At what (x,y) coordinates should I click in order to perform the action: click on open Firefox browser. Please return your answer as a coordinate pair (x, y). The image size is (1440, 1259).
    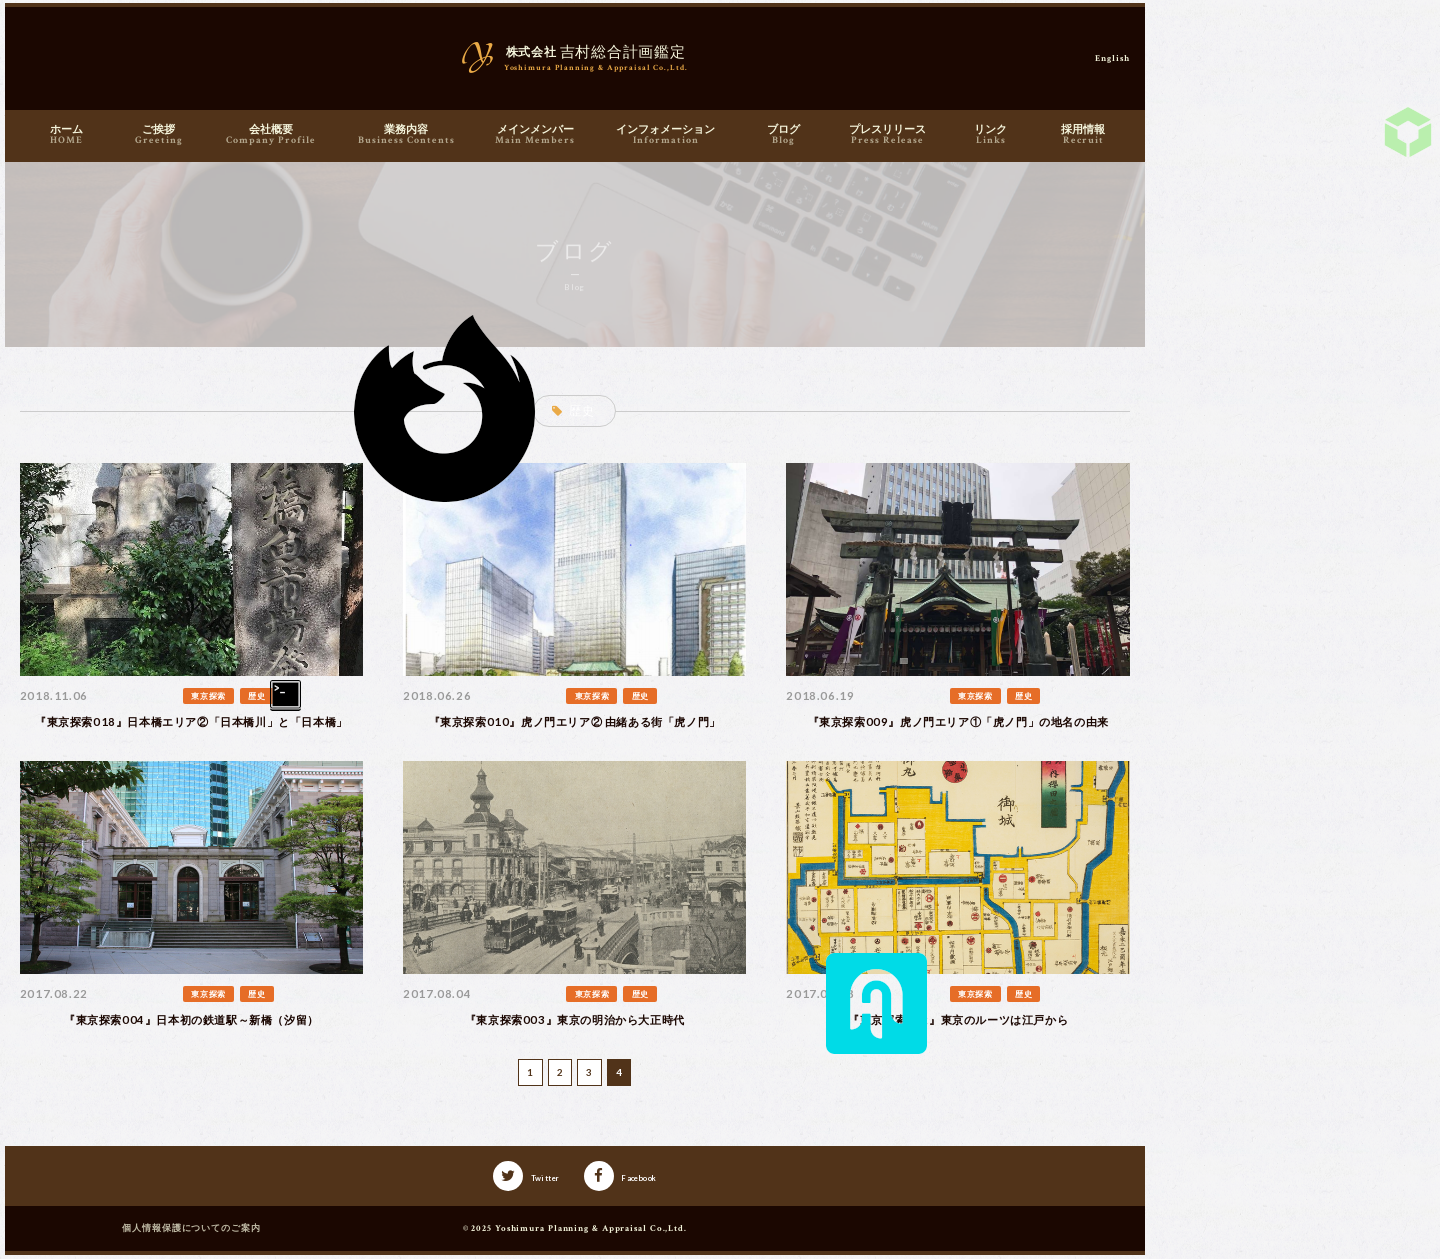
    Looking at the image, I should click on (444, 408).